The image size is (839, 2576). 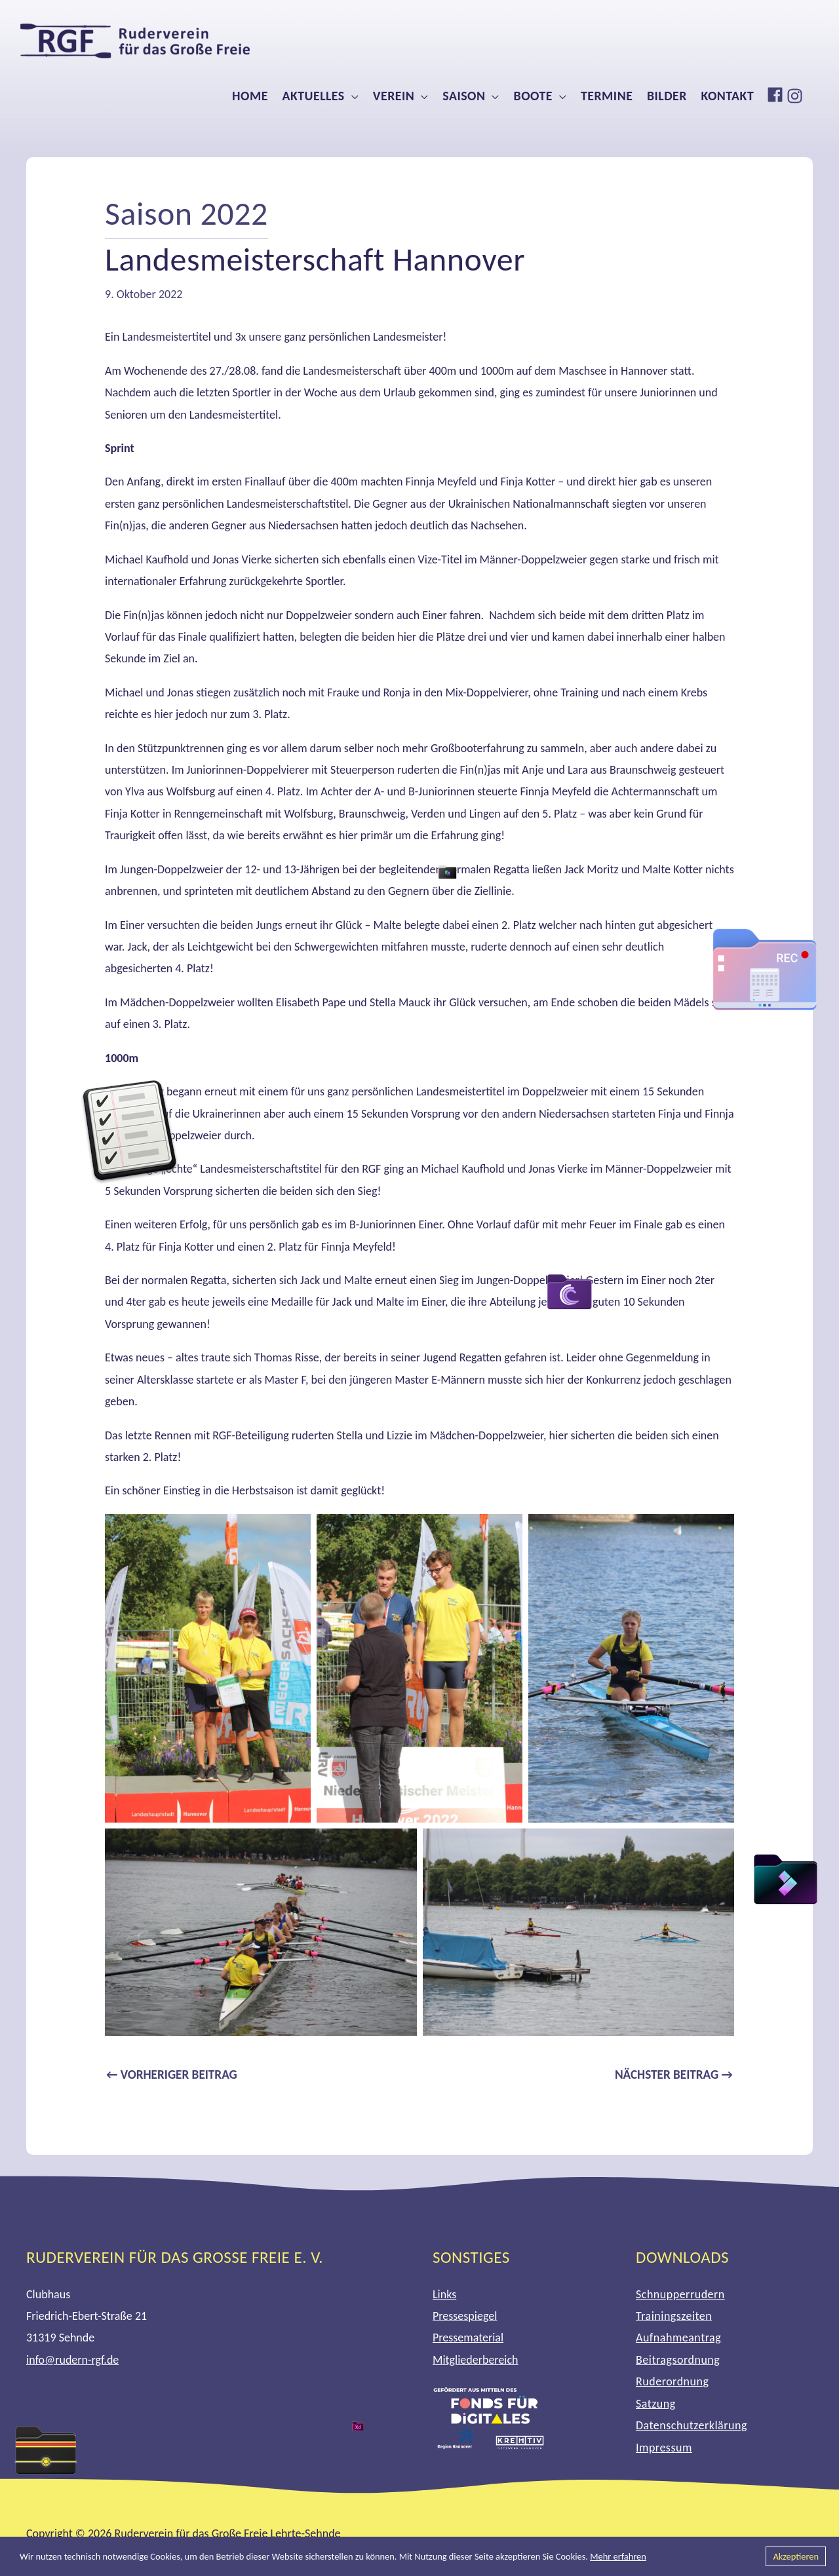 I want to click on open folder containing Adobe XD project files, so click(x=358, y=2427).